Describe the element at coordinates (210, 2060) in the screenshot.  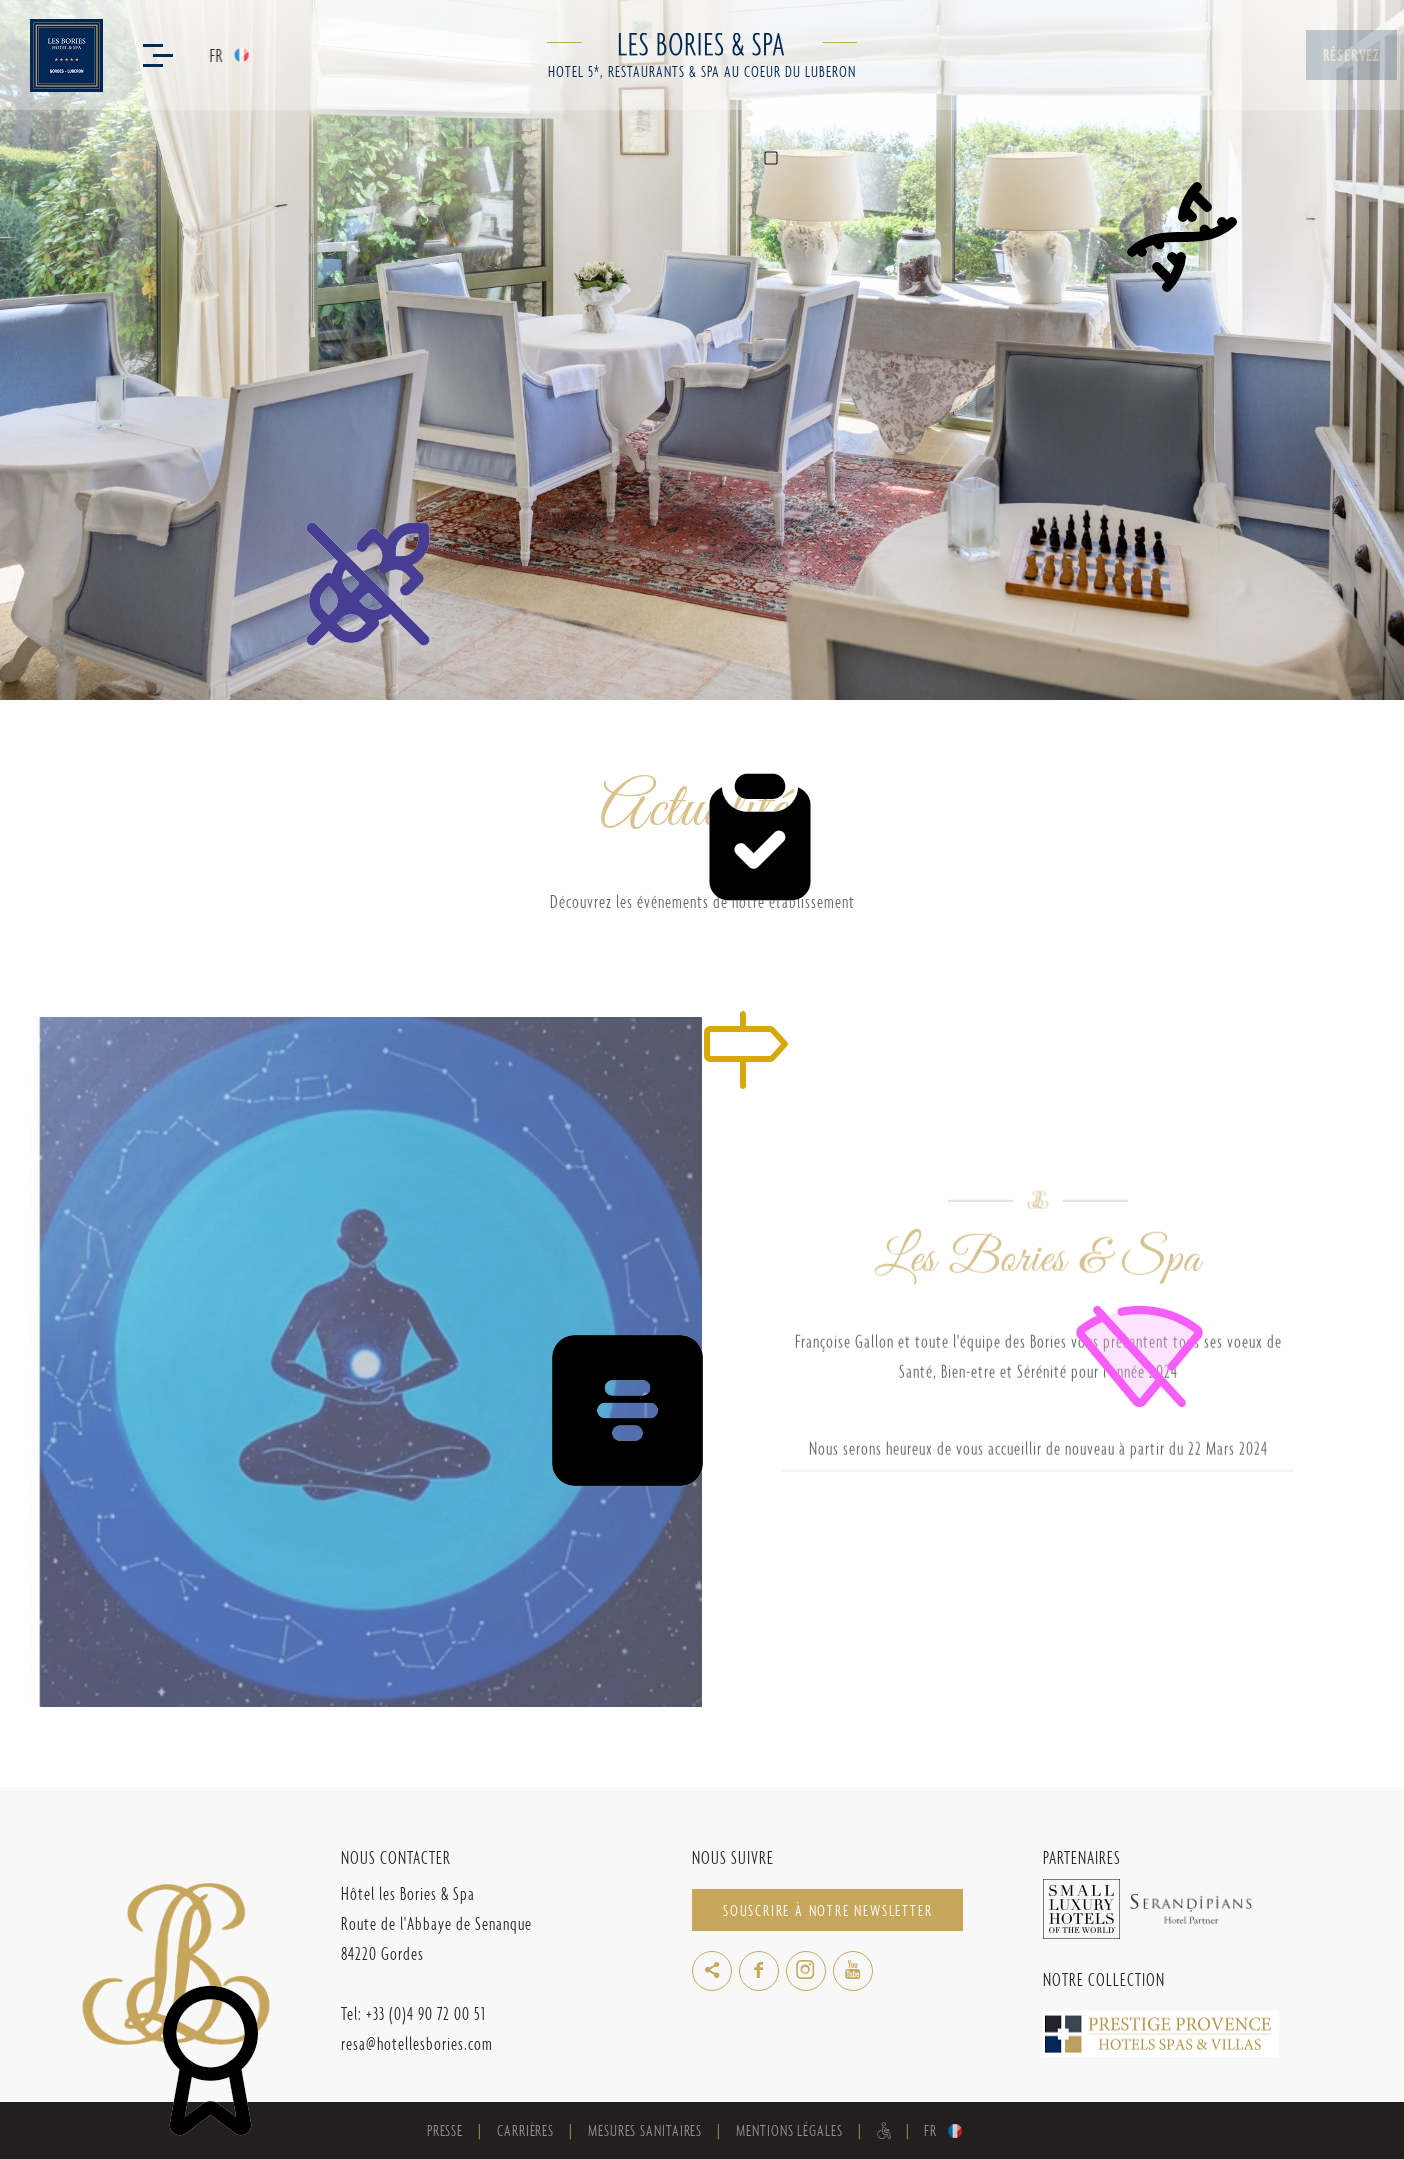
I see `view achievements or awards` at that location.